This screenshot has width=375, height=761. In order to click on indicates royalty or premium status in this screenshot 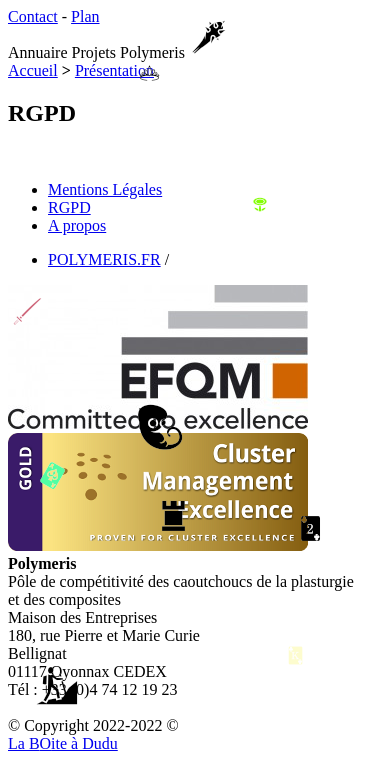, I will do `click(149, 74)`.